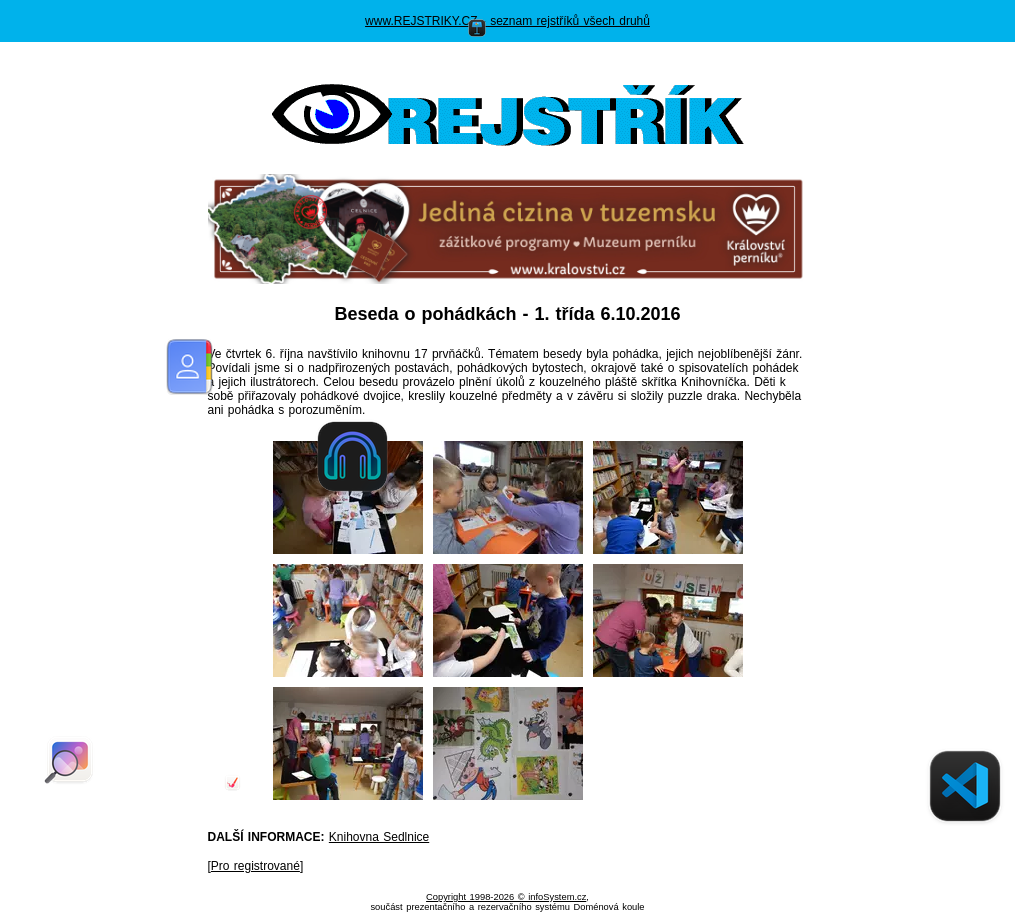 Image resolution: width=1015 pixels, height=912 pixels. Describe the element at coordinates (70, 759) in the screenshot. I see `open gnome loupe image viewer` at that location.